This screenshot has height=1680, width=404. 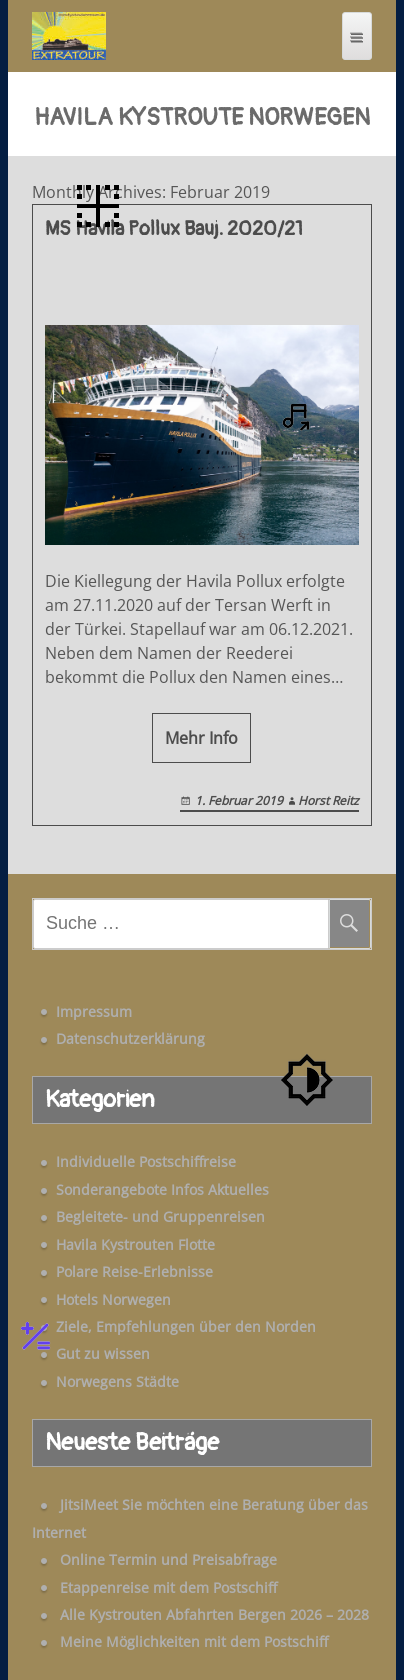 What do you see at coordinates (307, 1080) in the screenshot?
I see `adjust screen brightness settings` at bounding box center [307, 1080].